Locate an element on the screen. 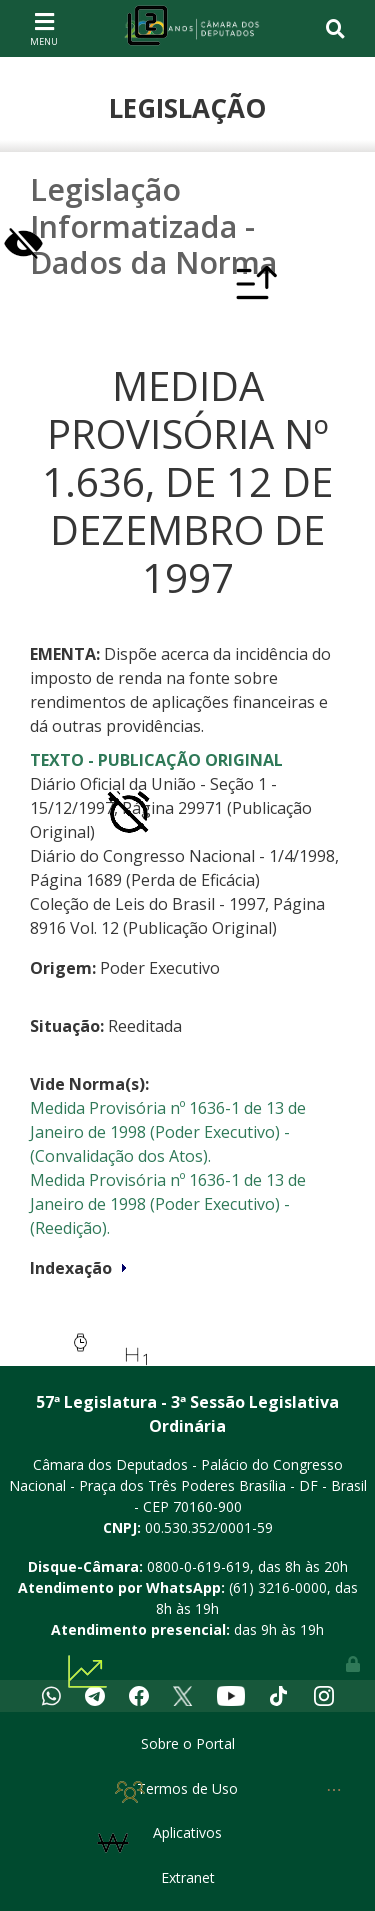 This screenshot has height=1911, width=375. indicates Korean won currency is located at coordinates (113, 1842).